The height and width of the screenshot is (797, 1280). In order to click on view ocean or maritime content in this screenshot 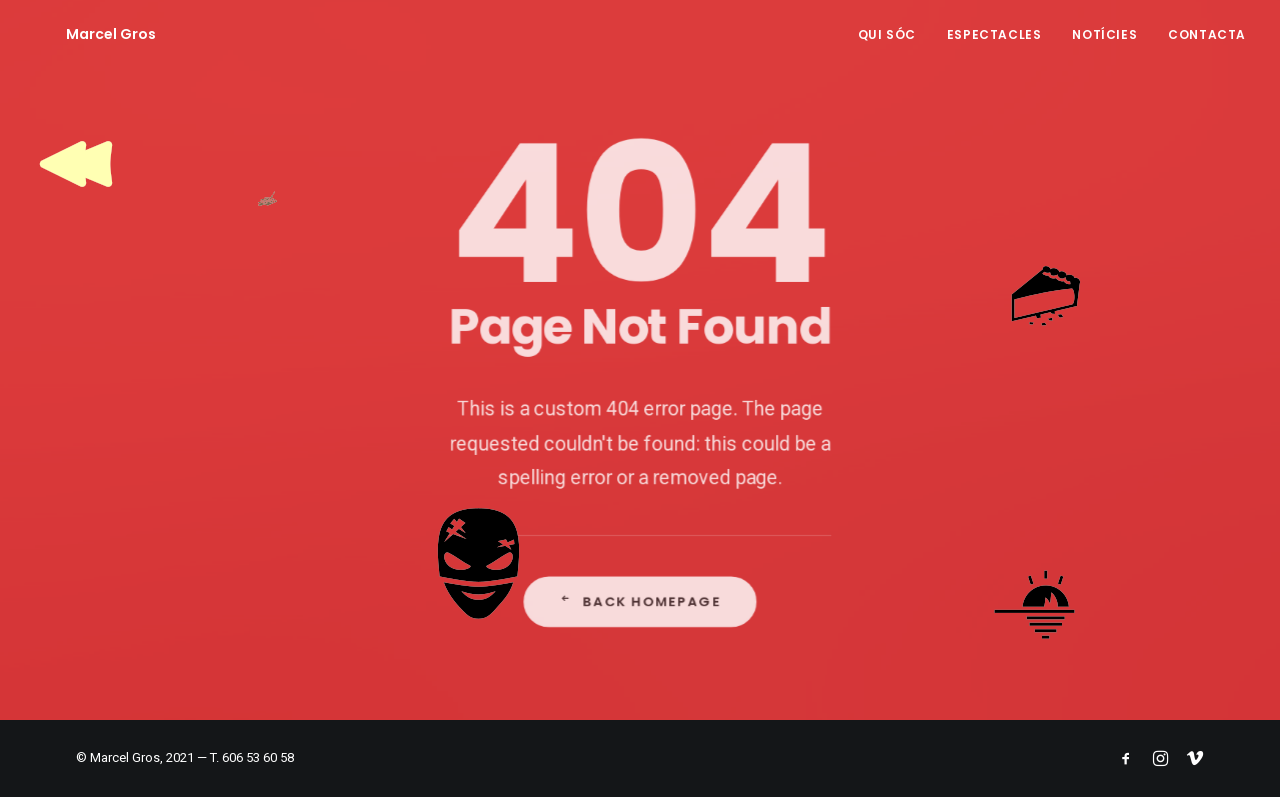, I will do `click(1034, 600)`.